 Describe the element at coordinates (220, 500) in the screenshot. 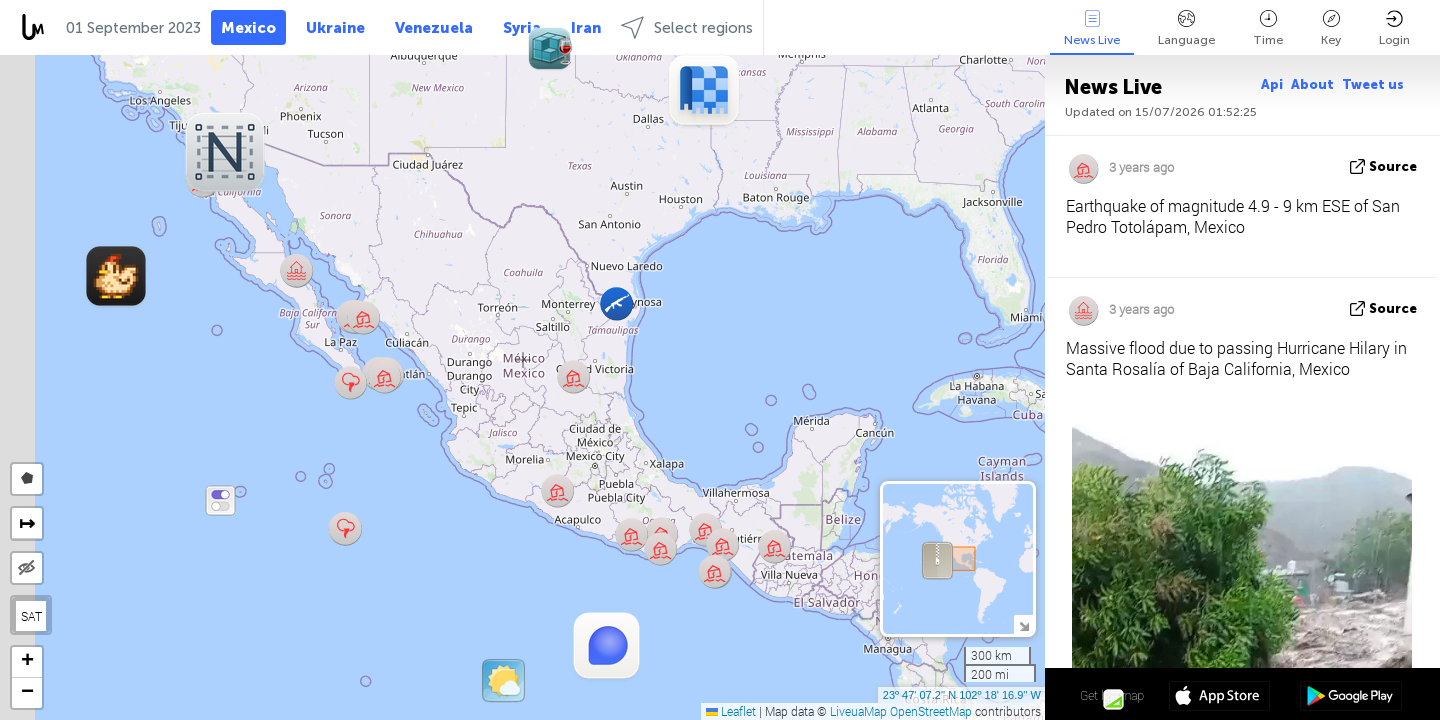

I see `open gnome tweaks settings` at that location.